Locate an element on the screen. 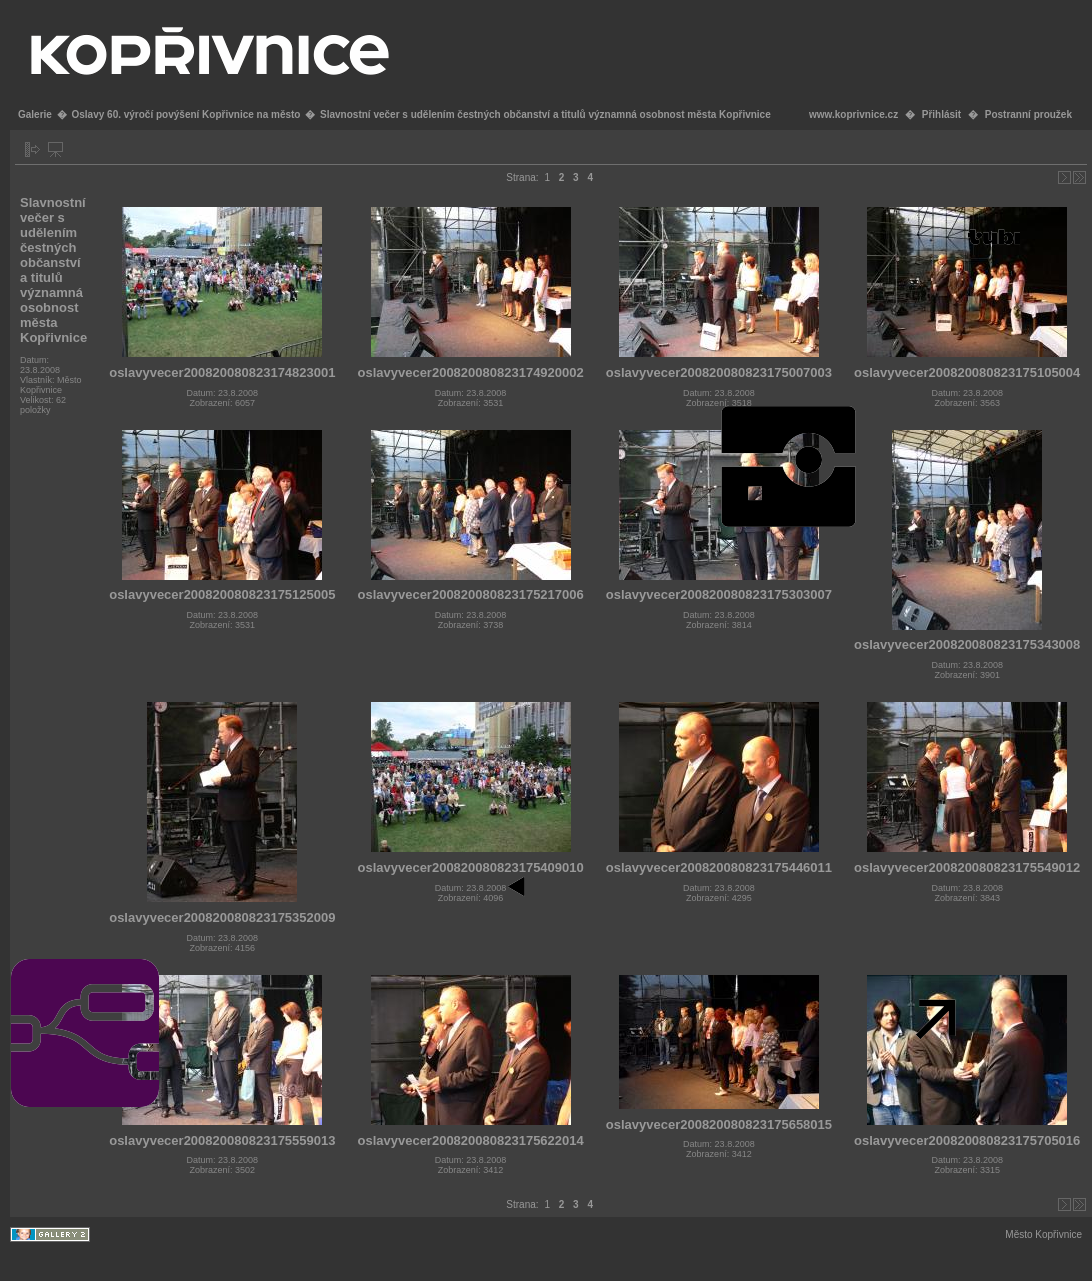 The image size is (1092, 1281). open Node-RED flow editor is located at coordinates (85, 1033).